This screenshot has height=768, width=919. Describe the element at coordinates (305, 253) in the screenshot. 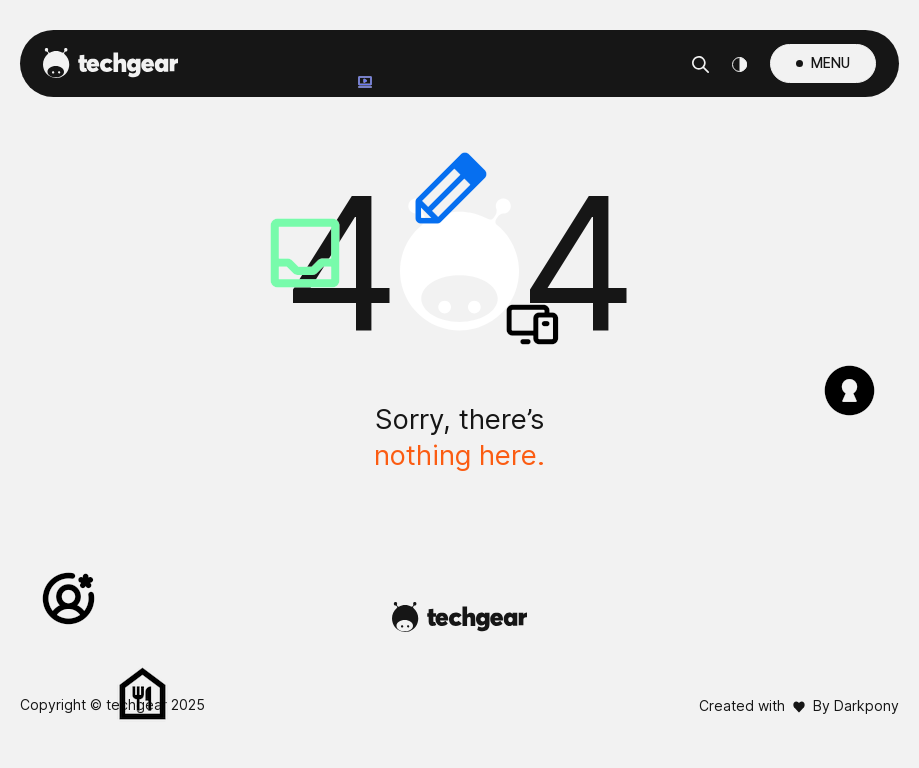

I see `view inbox or incoming items` at that location.